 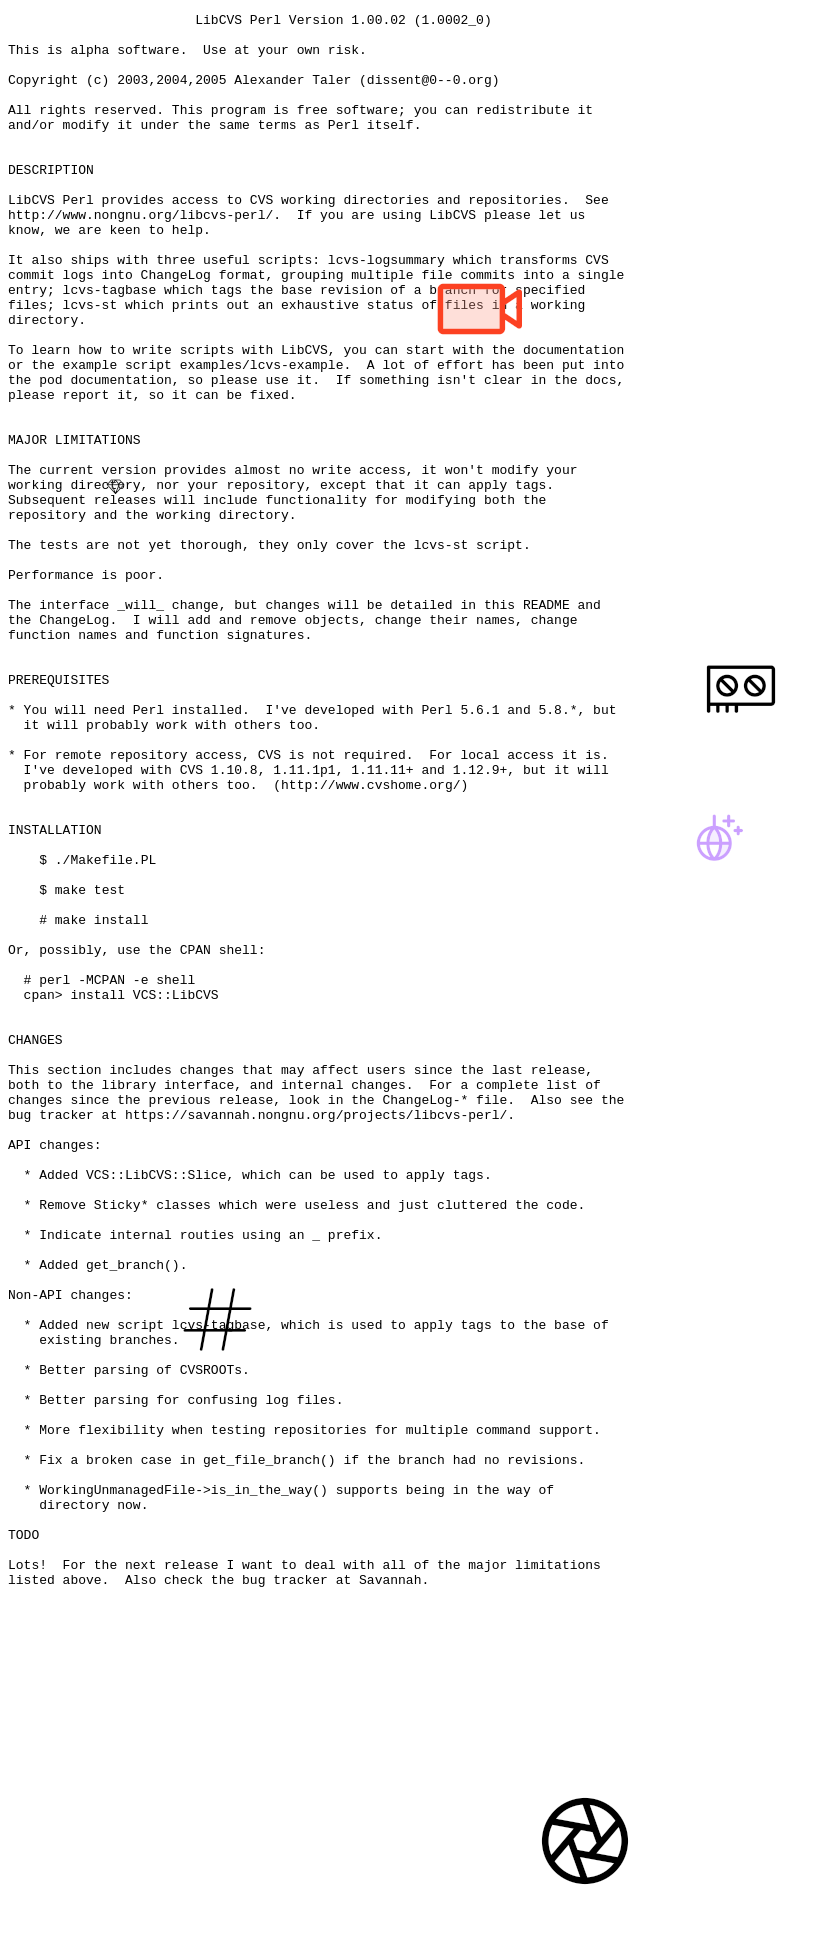 What do you see at coordinates (115, 486) in the screenshot?
I see `open Sketch design application` at bounding box center [115, 486].